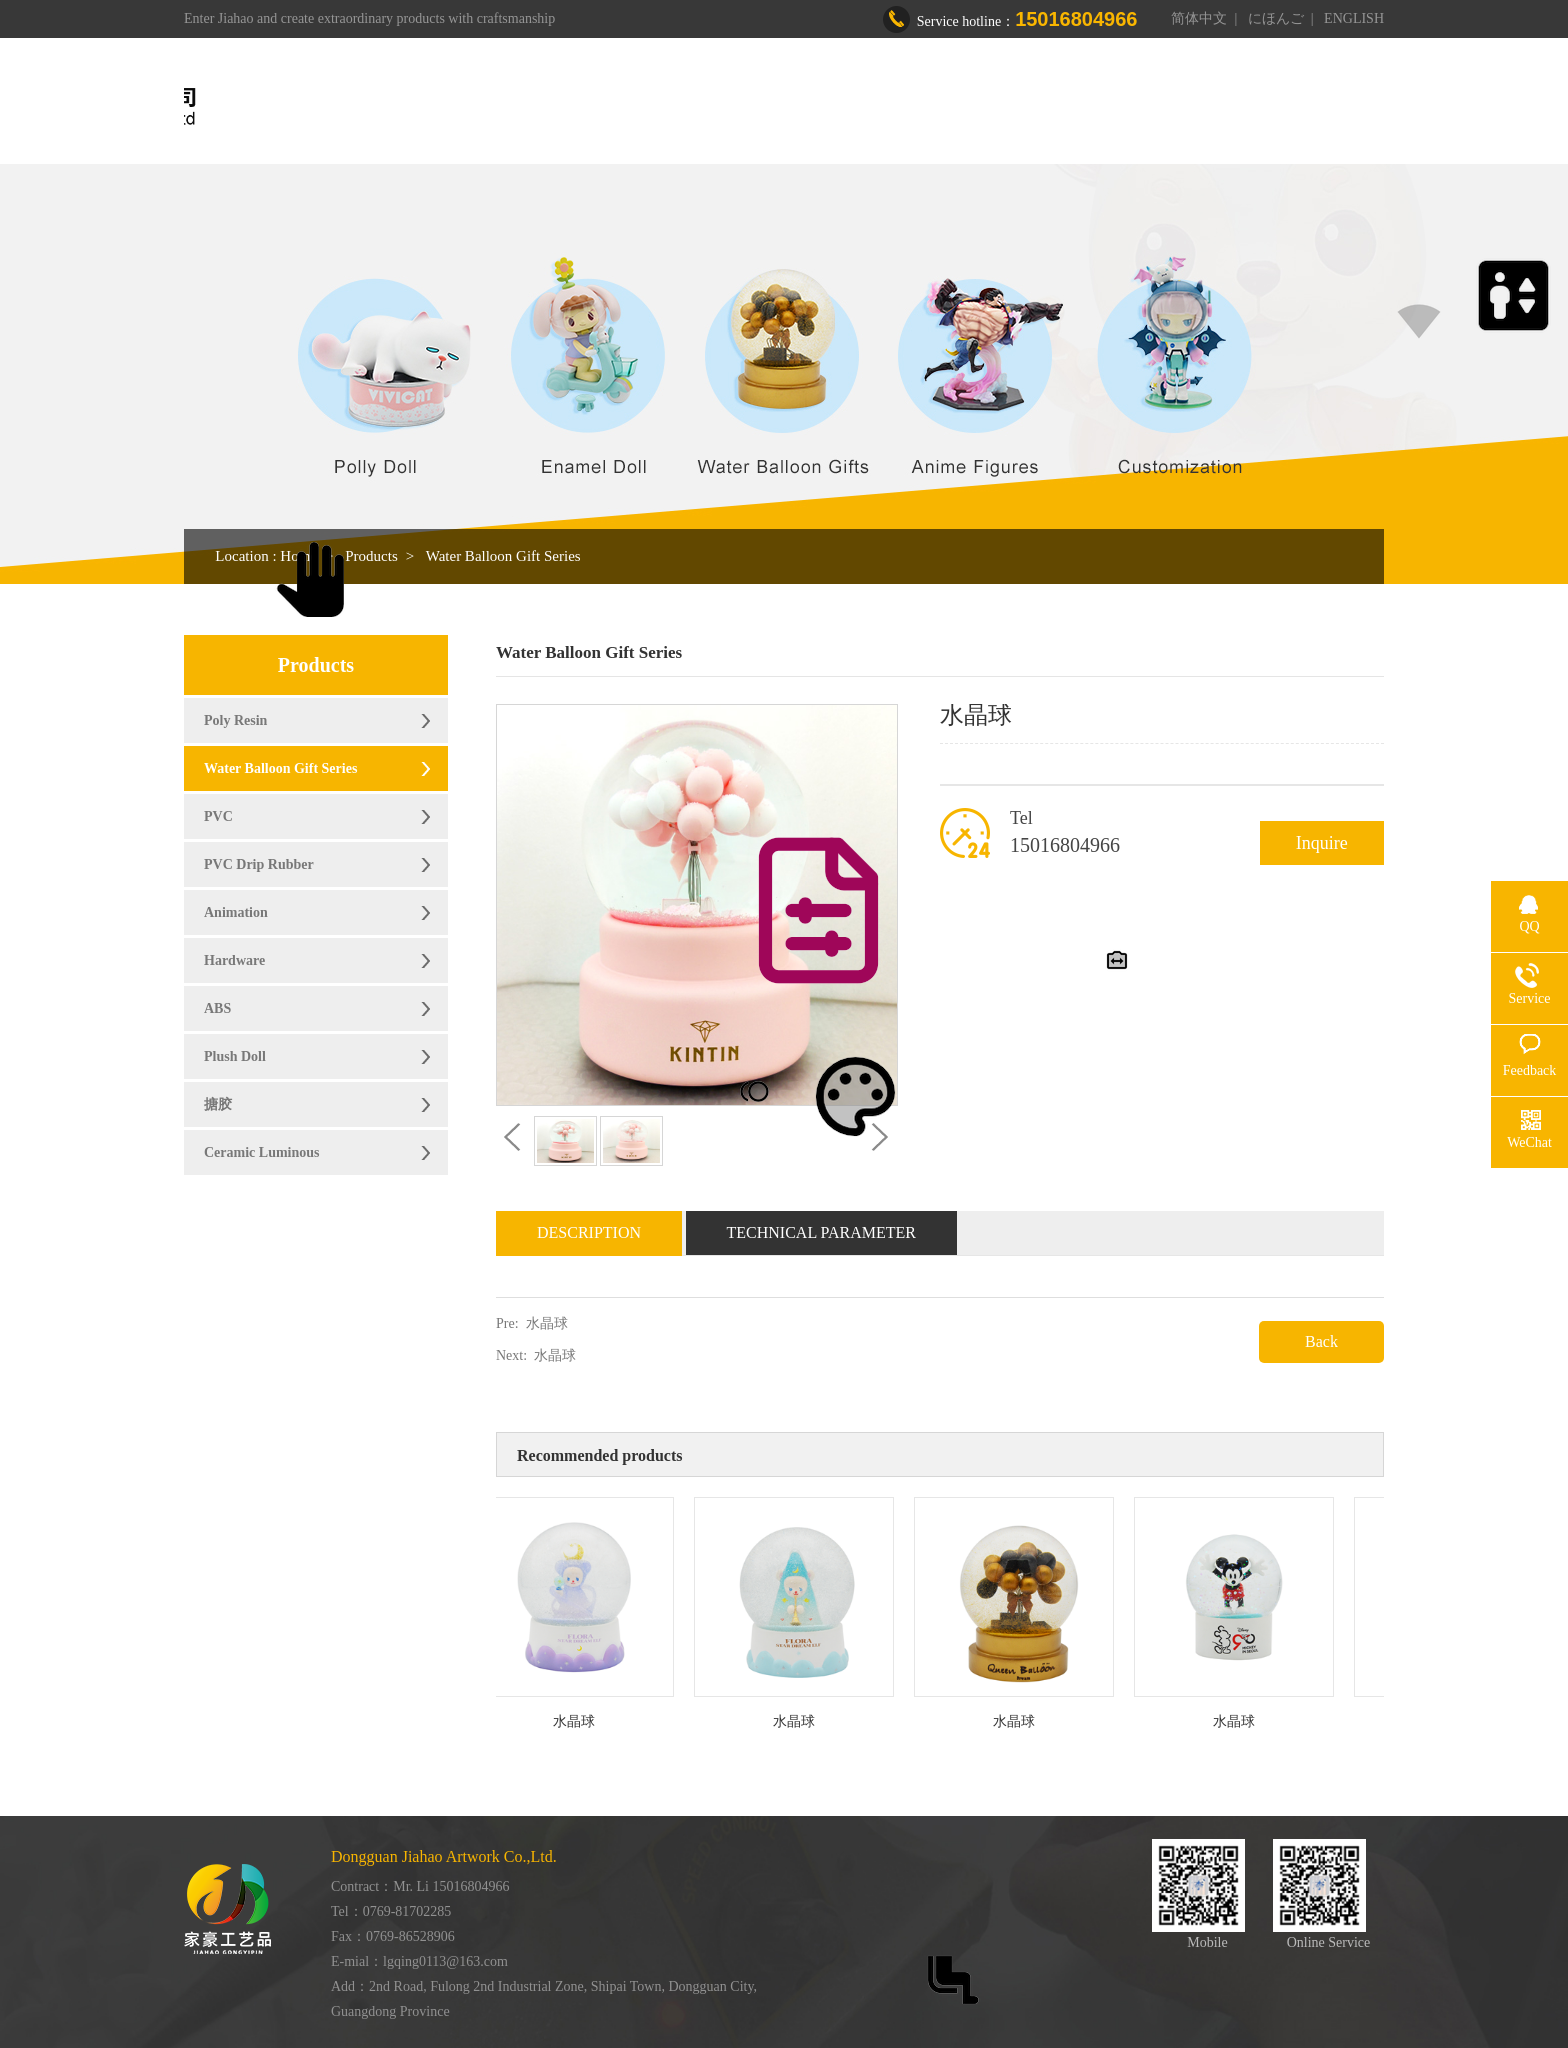 The height and width of the screenshot is (2048, 1568). I want to click on indicates elevator access nearby, so click(1513, 295).